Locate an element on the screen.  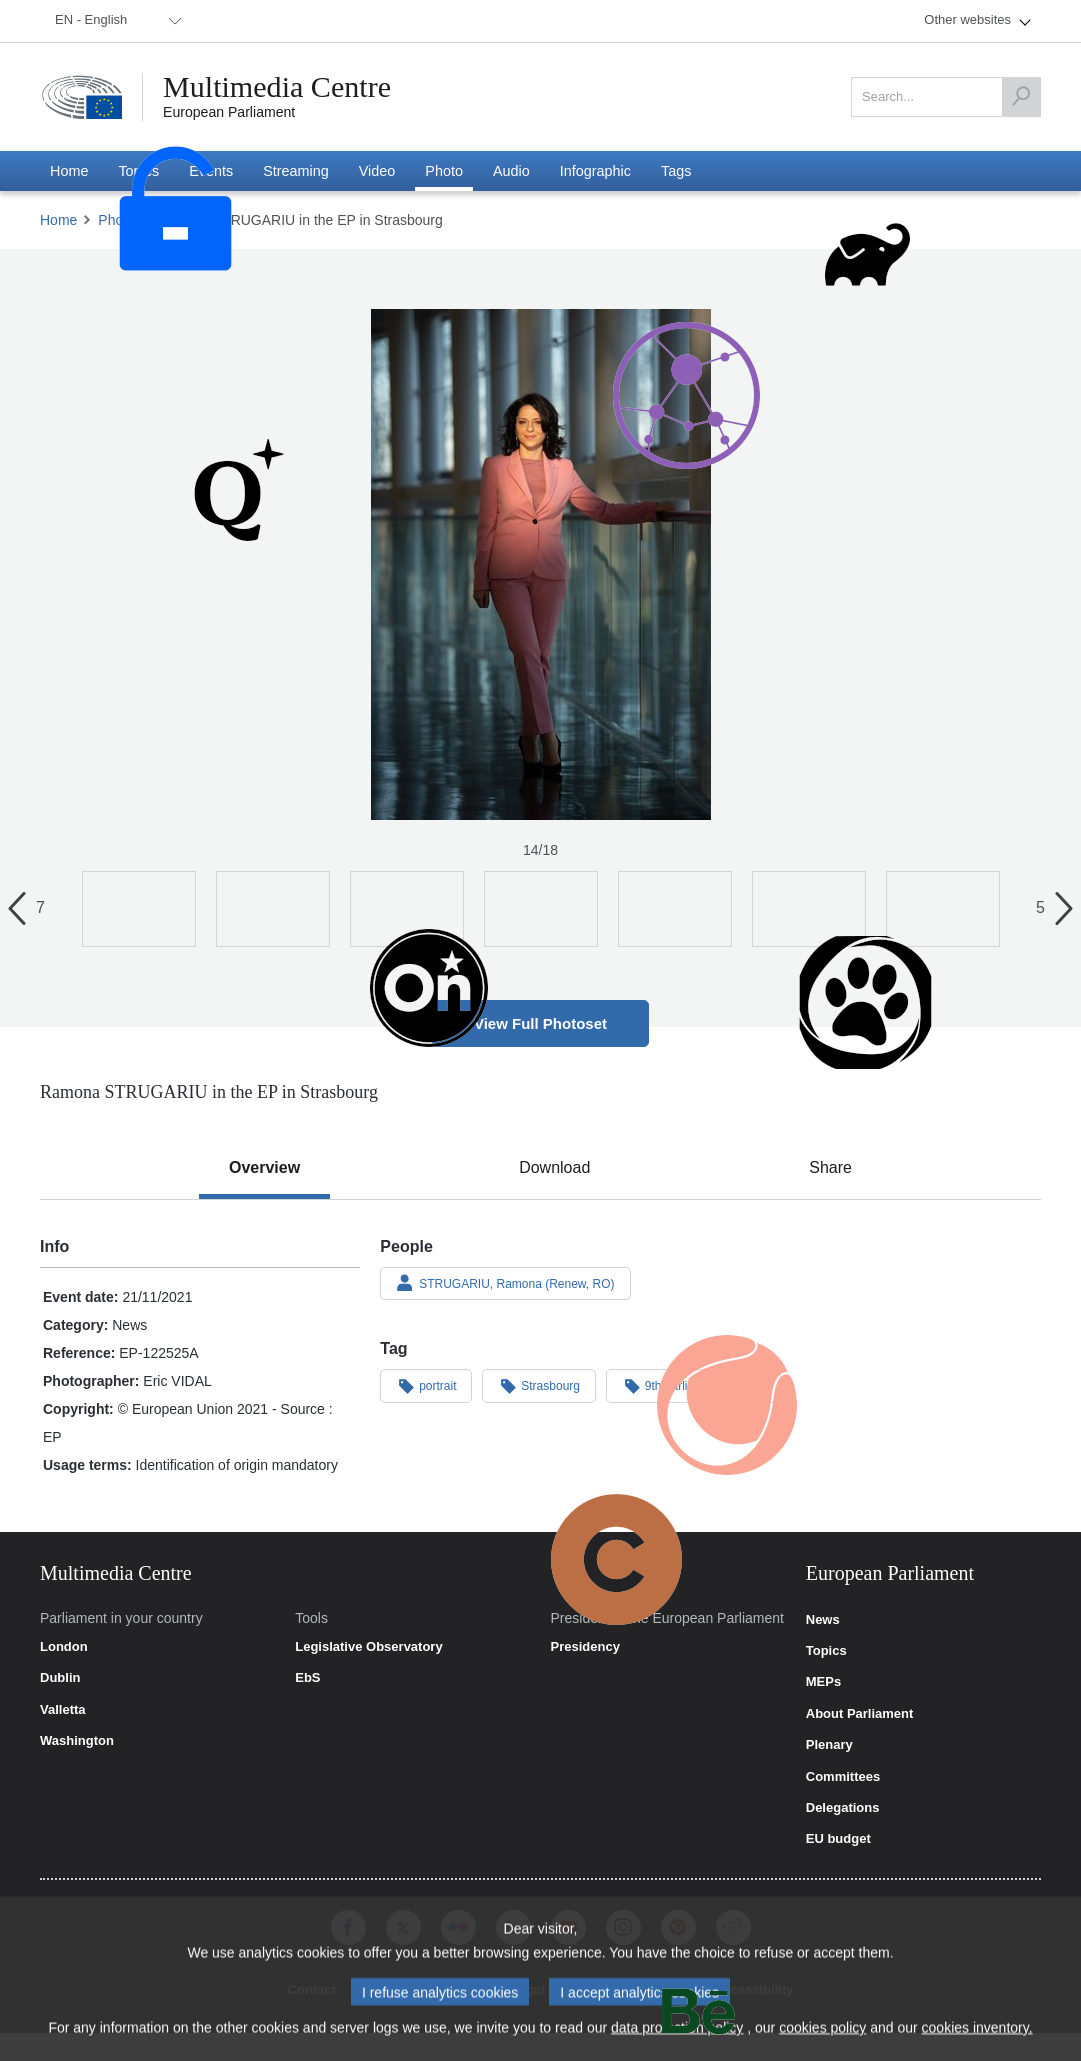
indicates copyrighted content is located at coordinates (616, 1559).